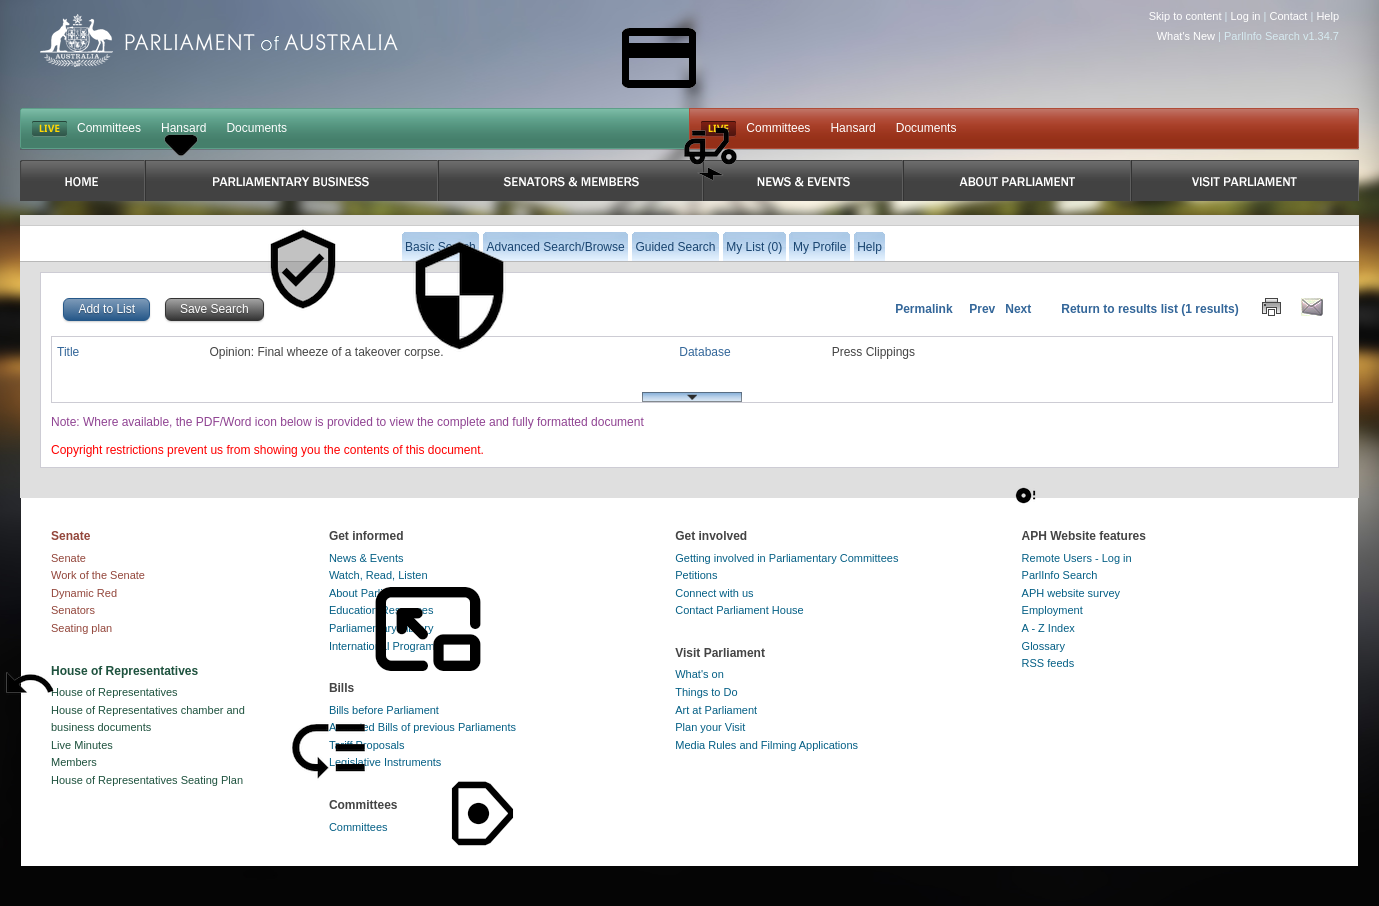 The height and width of the screenshot is (906, 1379). What do you see at coordinates (428, 629) in the screenshot?
I see `disable picture-in-picture mode` at bounding box center [428, 629].